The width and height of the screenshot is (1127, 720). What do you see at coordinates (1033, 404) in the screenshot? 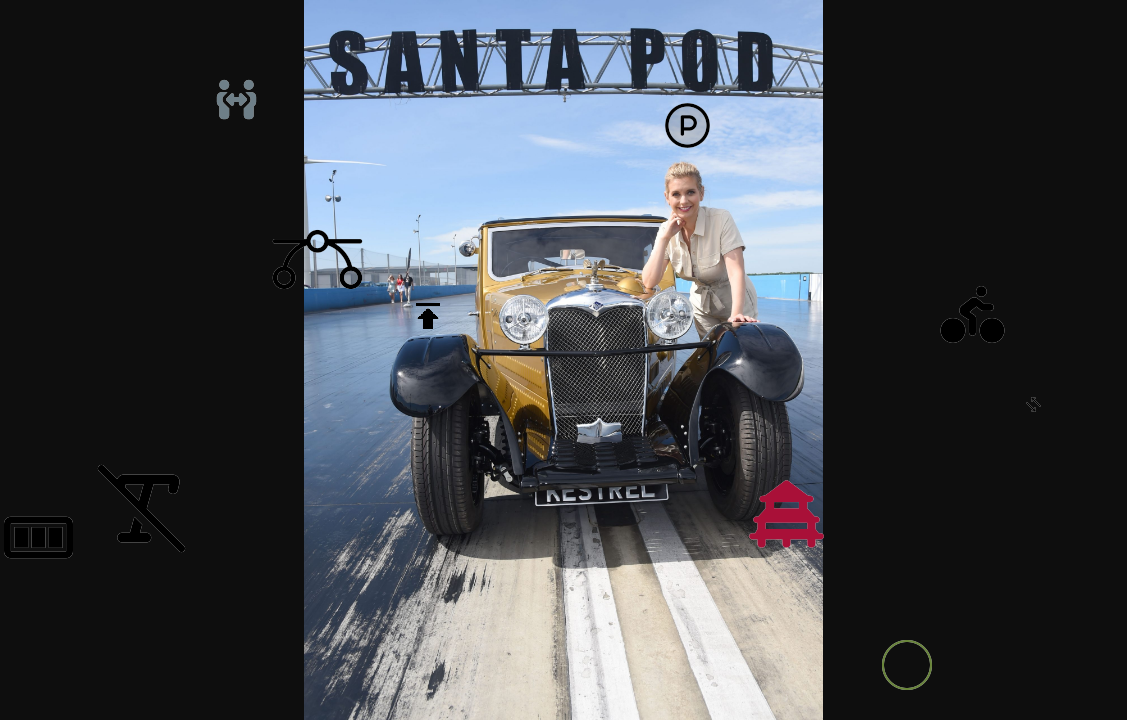
I see `resize element diagonally` at bounding box center [1033, 404].